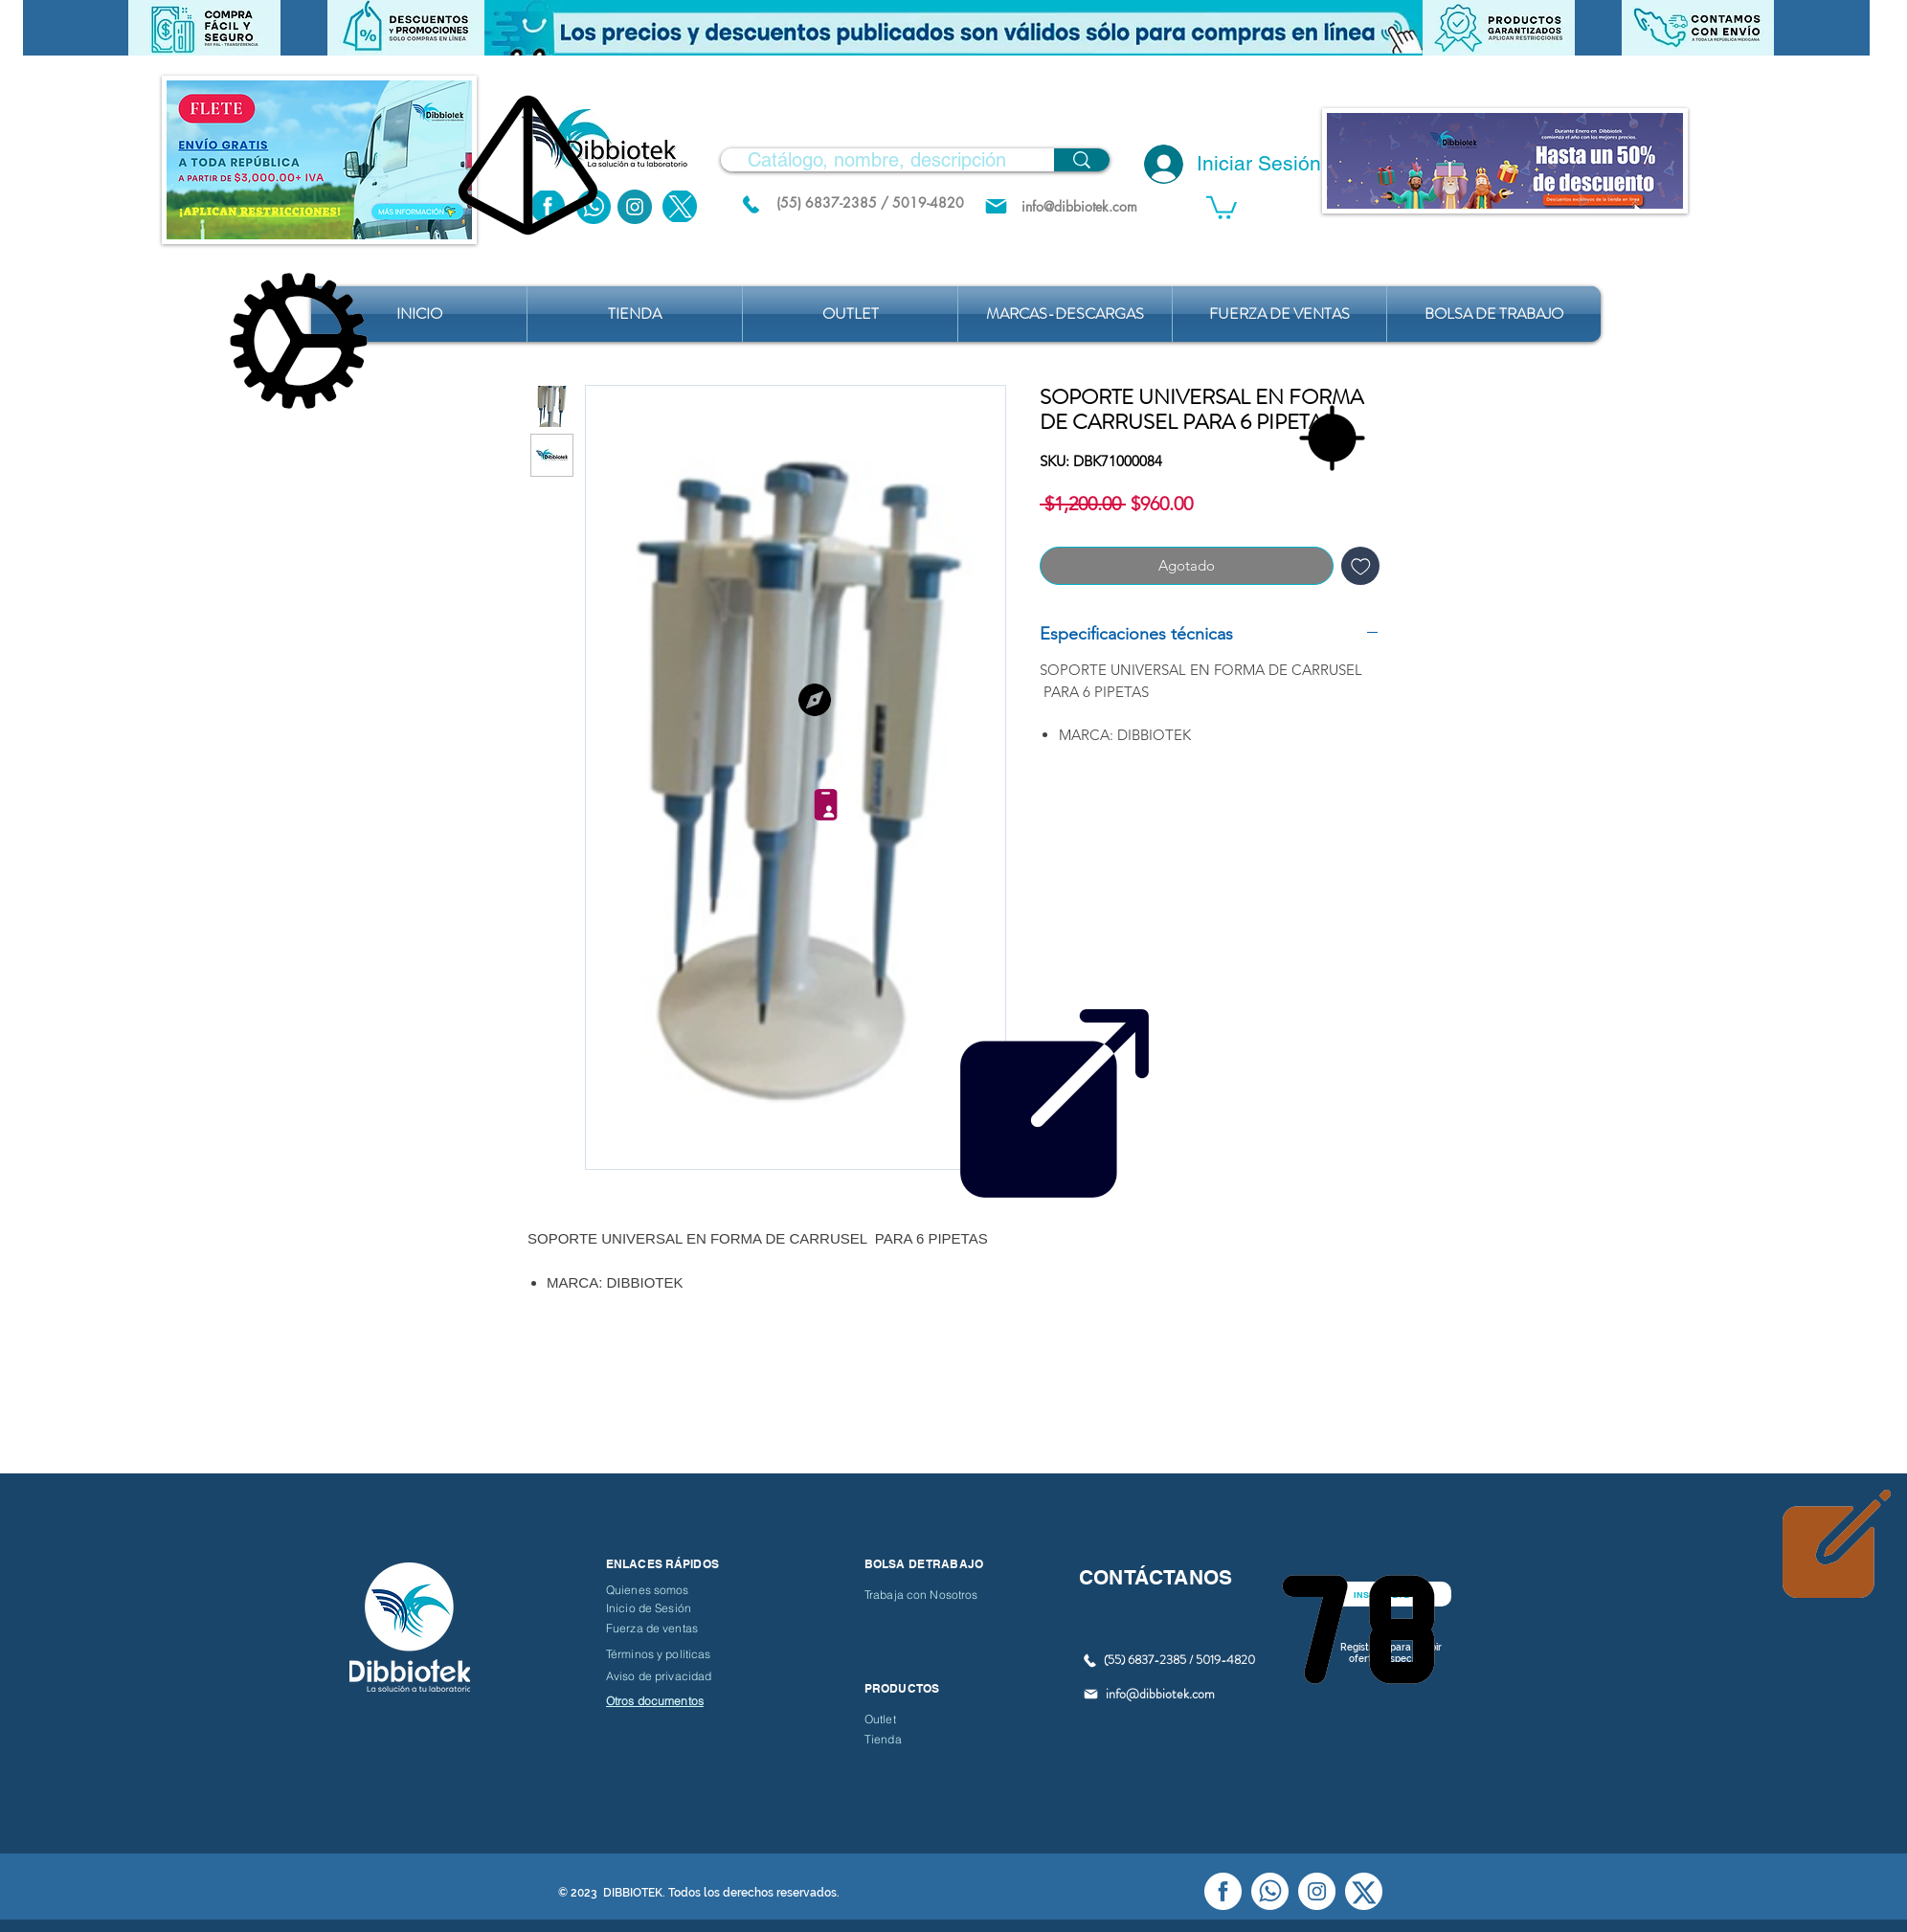 The image size is (1907, 1932). What do you see at coordinates (299, 341) in the screenshot?
I see `access settings` at bounding box center [299, 341].